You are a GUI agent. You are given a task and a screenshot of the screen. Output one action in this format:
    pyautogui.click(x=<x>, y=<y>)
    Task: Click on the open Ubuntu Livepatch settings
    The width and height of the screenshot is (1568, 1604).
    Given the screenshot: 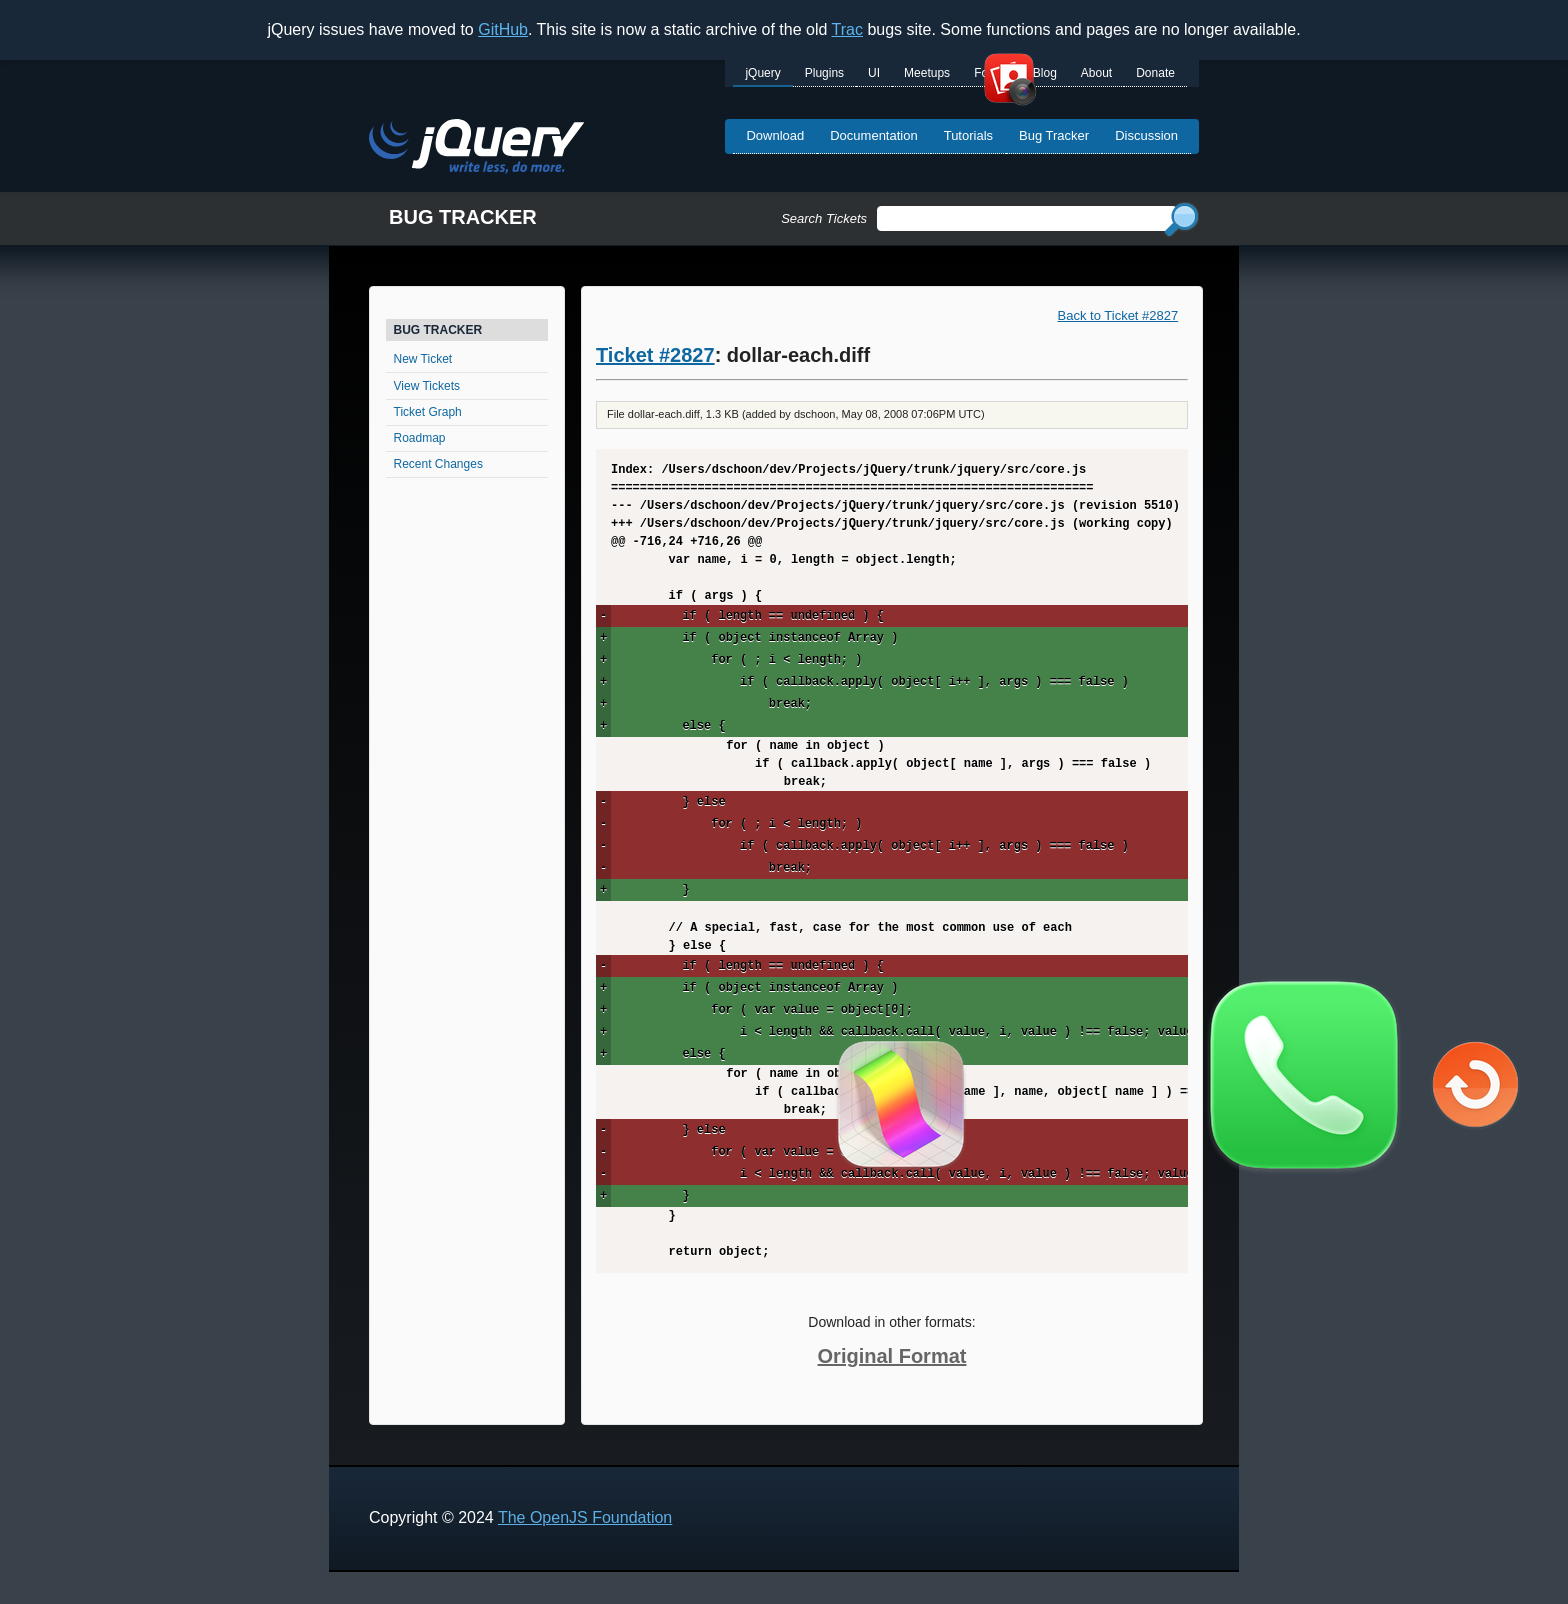 What is the action you would take?
    pyautogui.click(x=1475, y=1084)
    